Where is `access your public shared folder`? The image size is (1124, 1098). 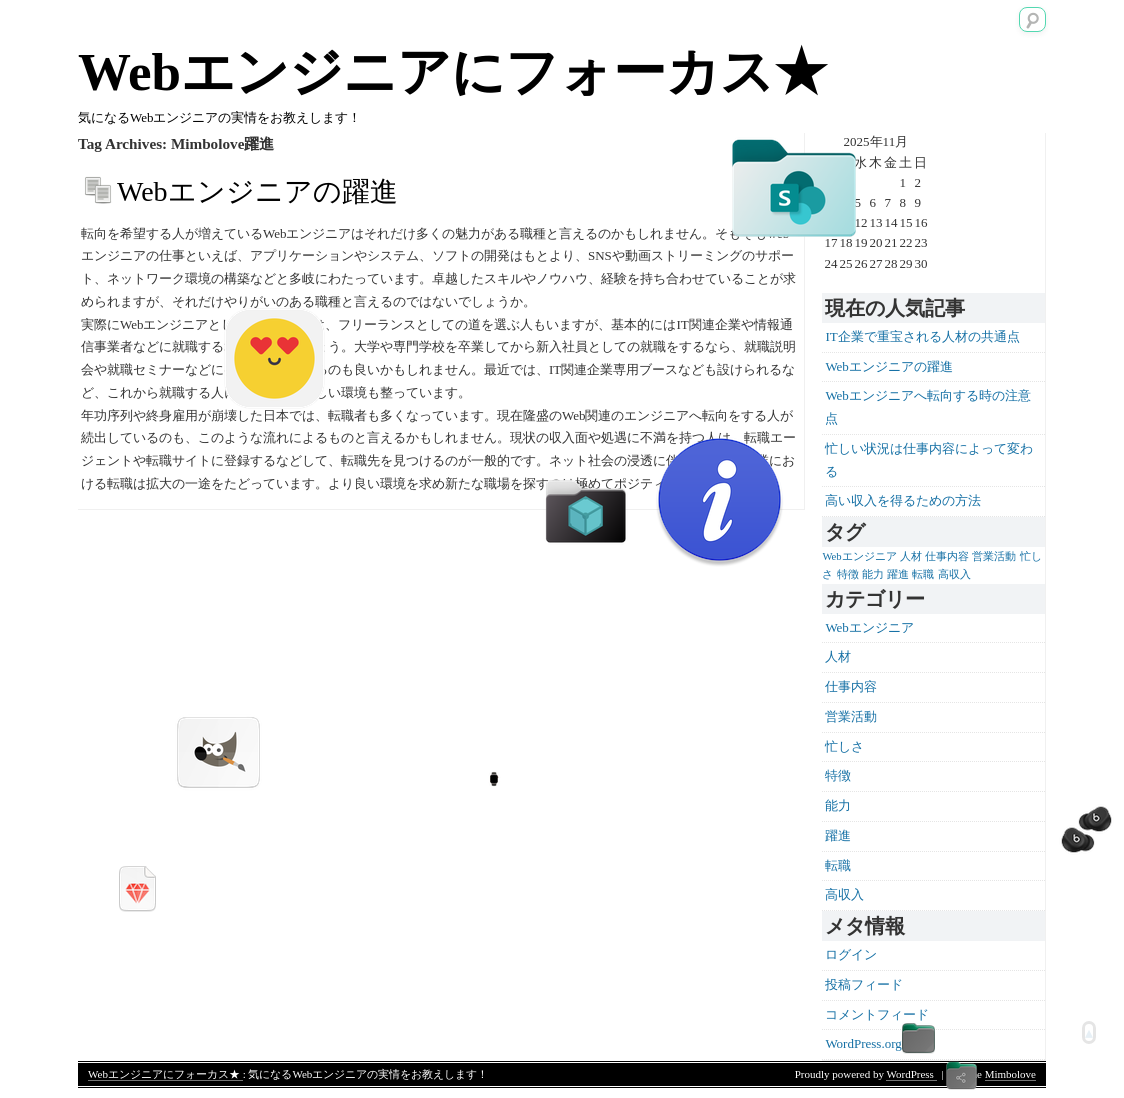 access your public shared folder is located at coordinates (961, 1075).